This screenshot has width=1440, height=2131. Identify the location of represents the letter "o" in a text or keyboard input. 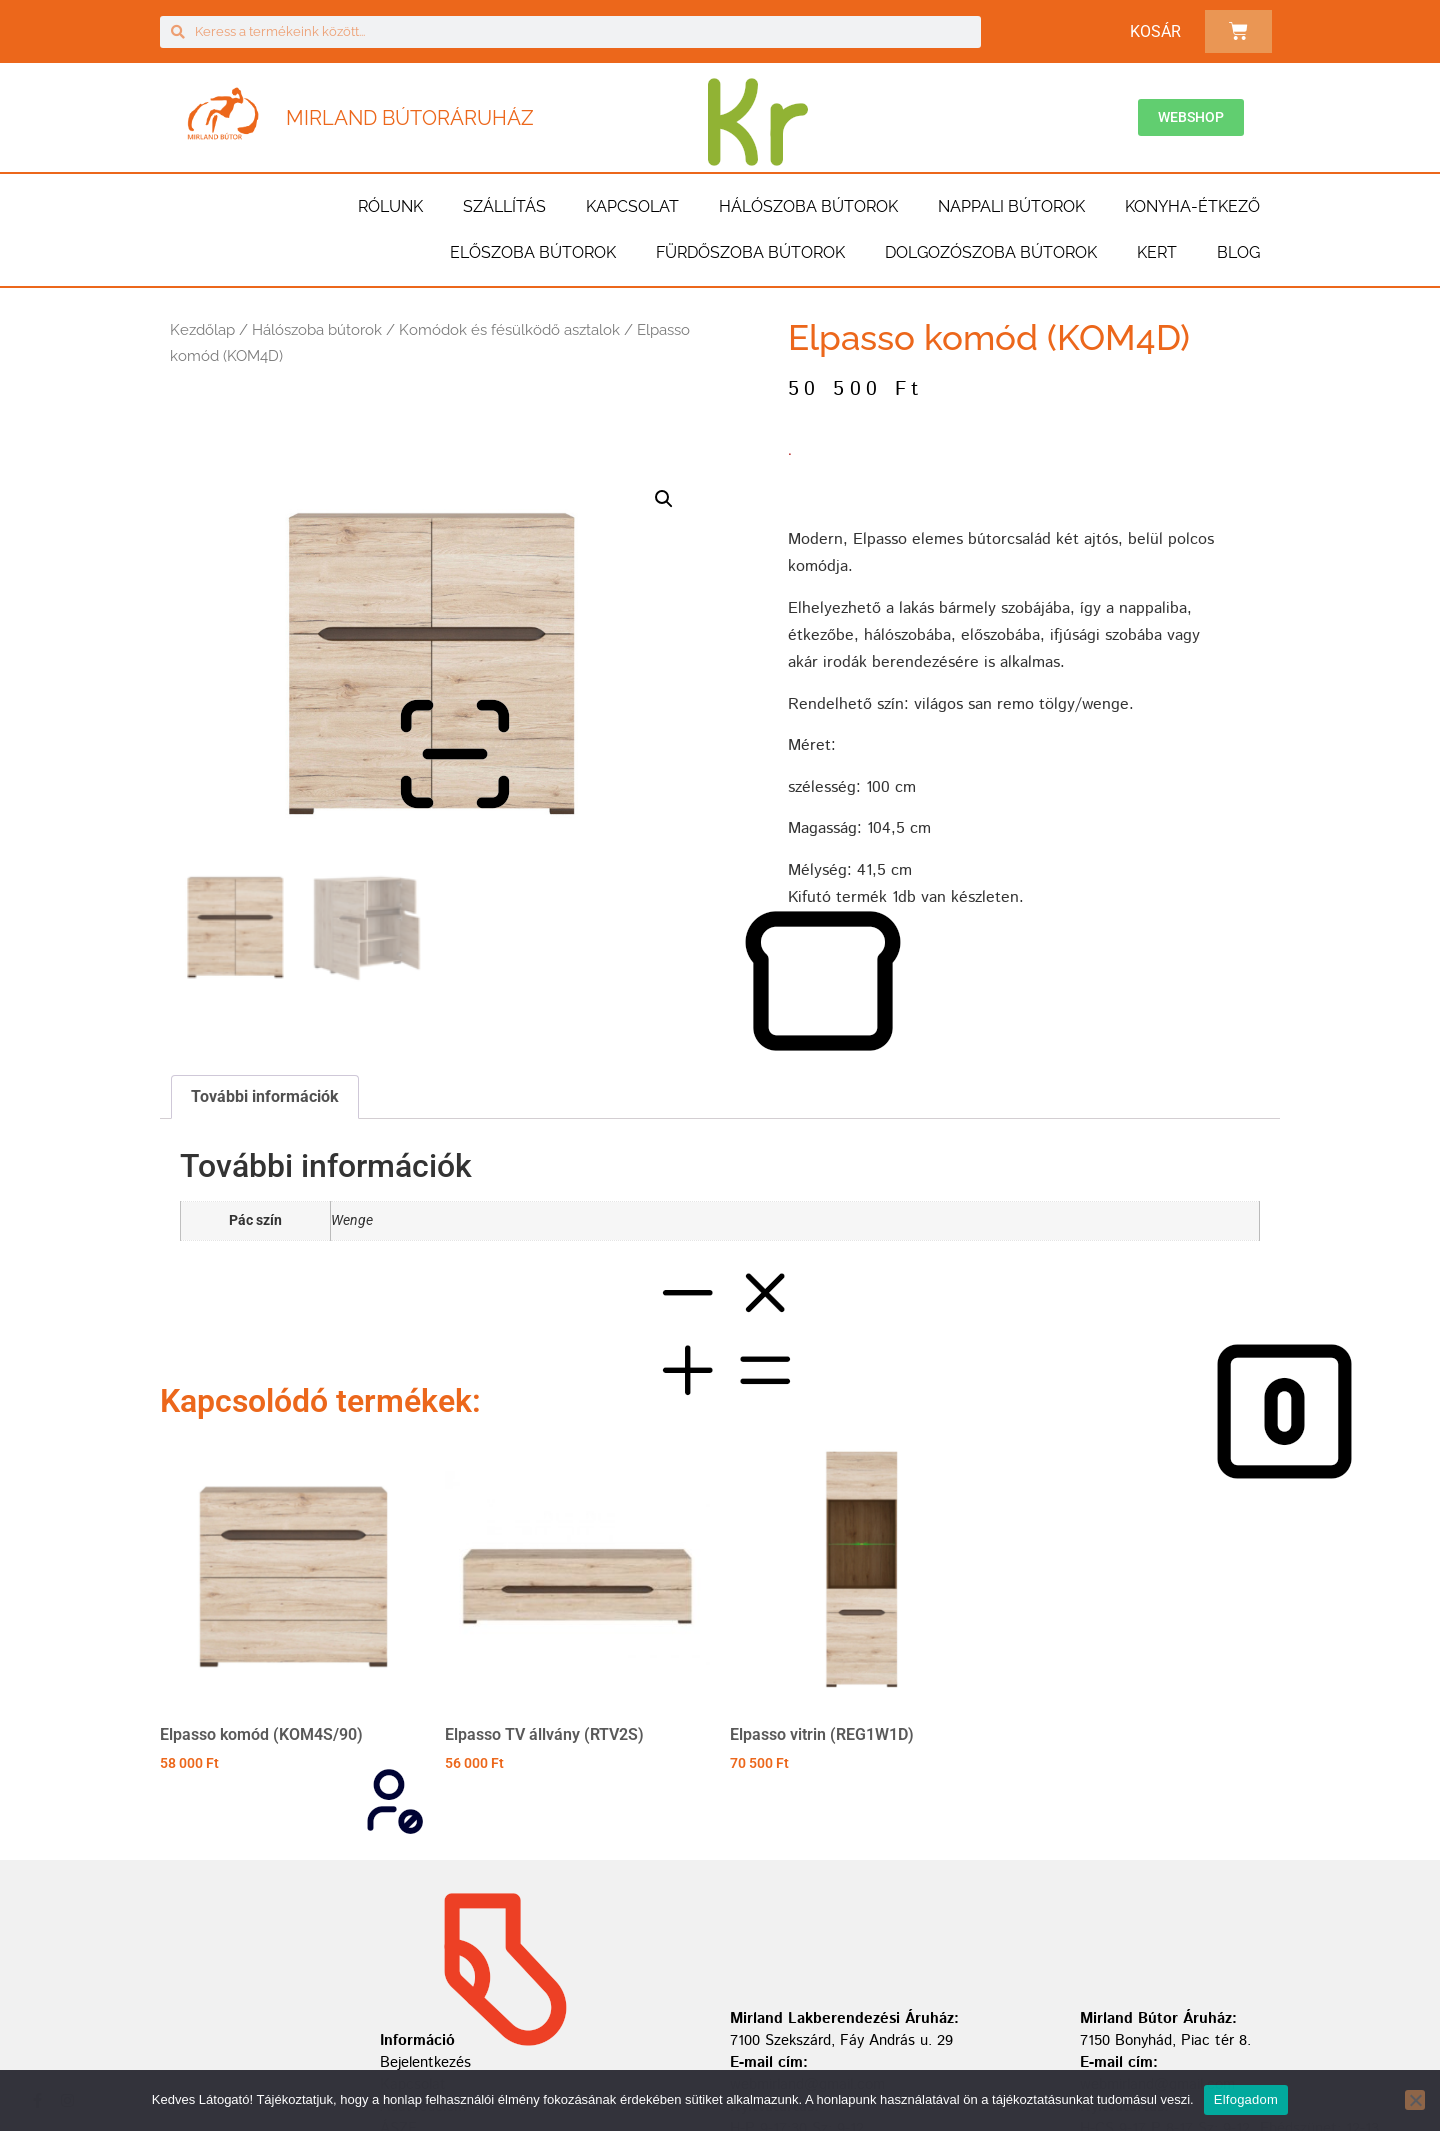
(1284, 1411).